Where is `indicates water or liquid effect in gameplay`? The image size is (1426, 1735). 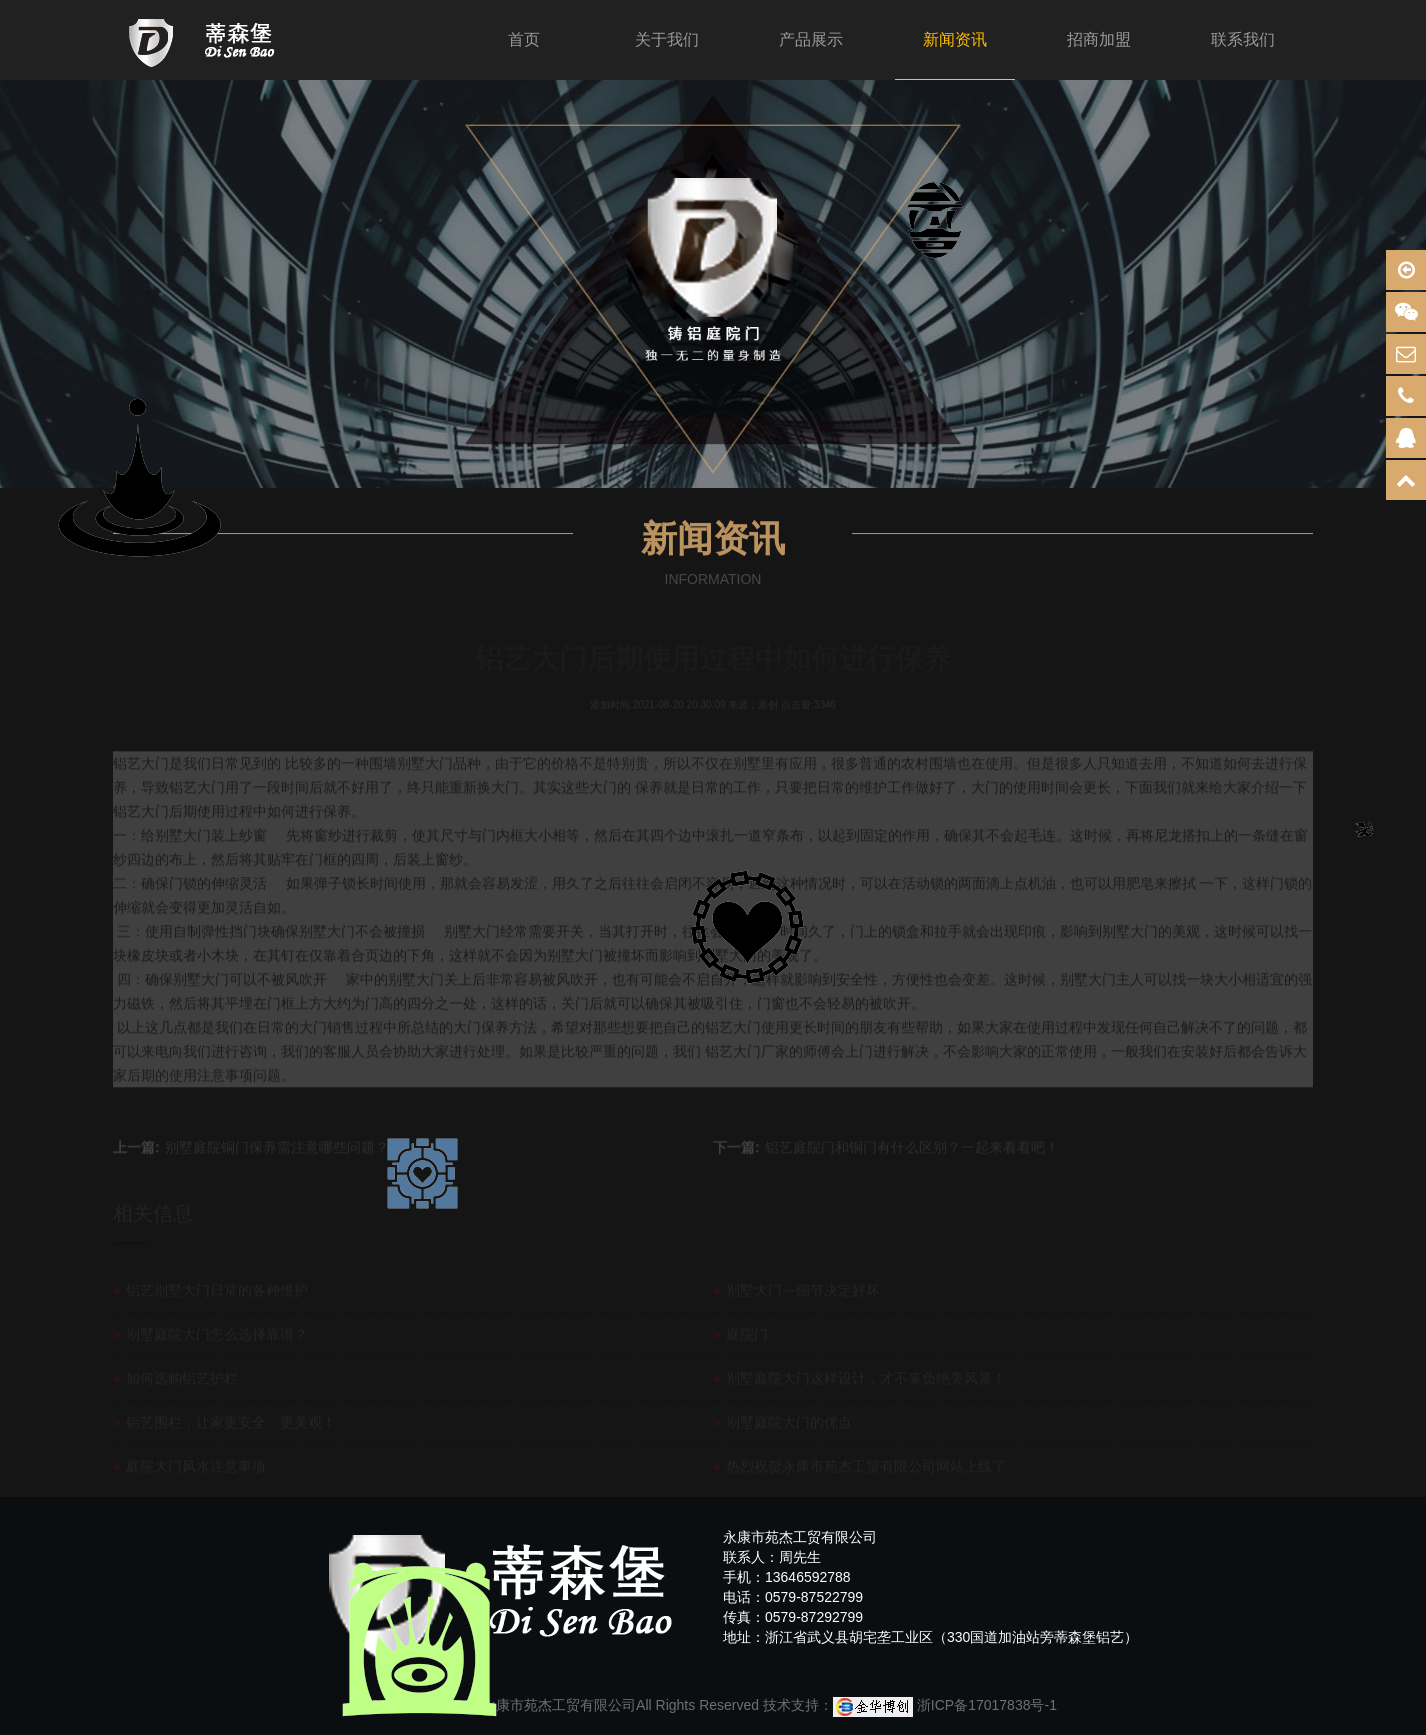
indicates water or liquid effect in gameplay is located at coordinates (140, 480).